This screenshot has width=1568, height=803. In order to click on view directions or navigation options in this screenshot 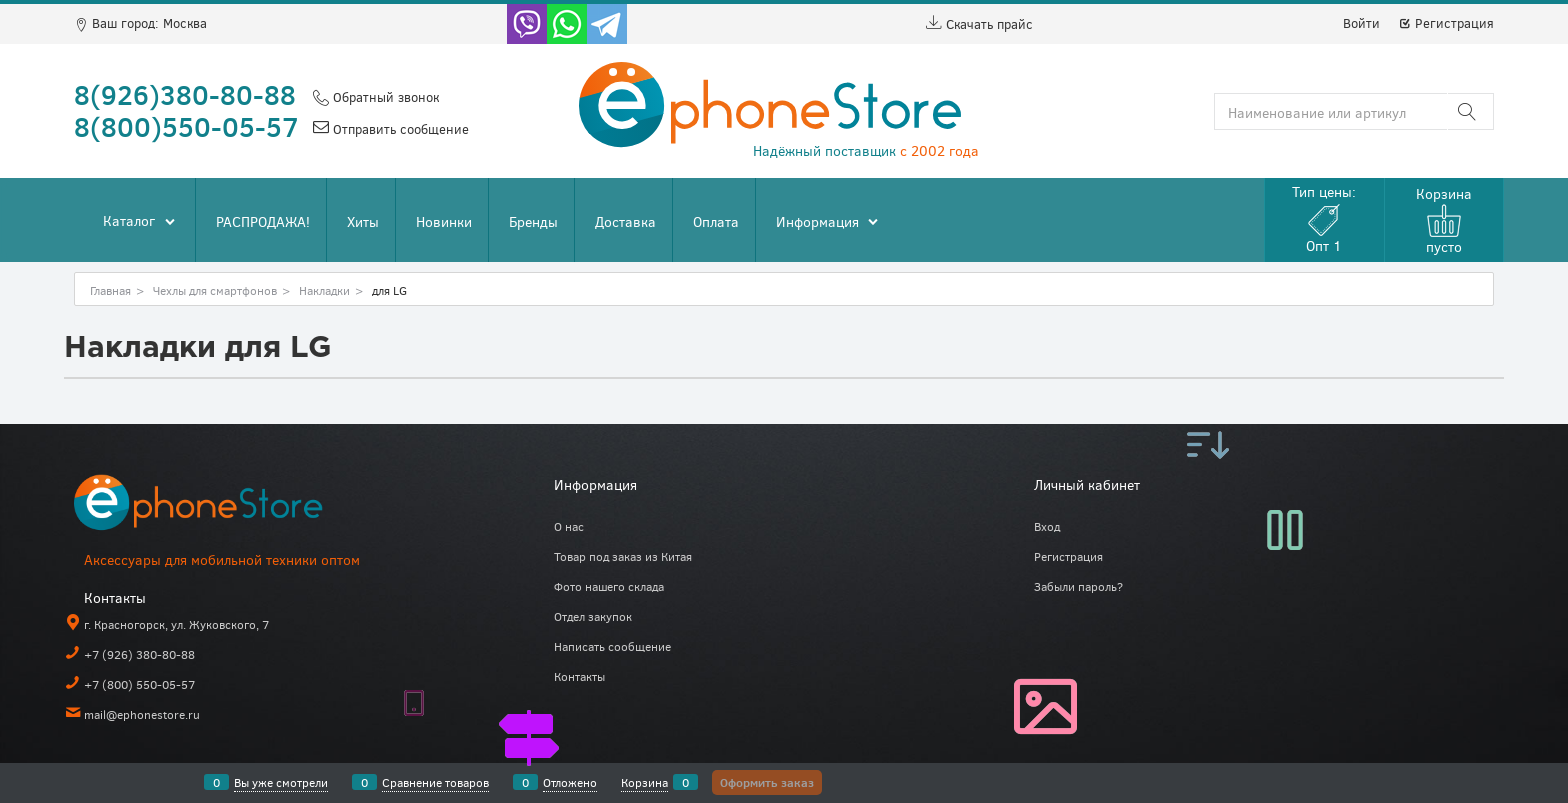, I will do `click(529, 738)`.